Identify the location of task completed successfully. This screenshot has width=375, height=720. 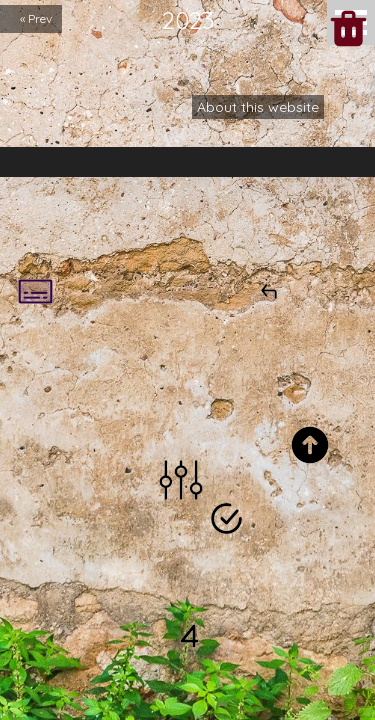
(226, 518).